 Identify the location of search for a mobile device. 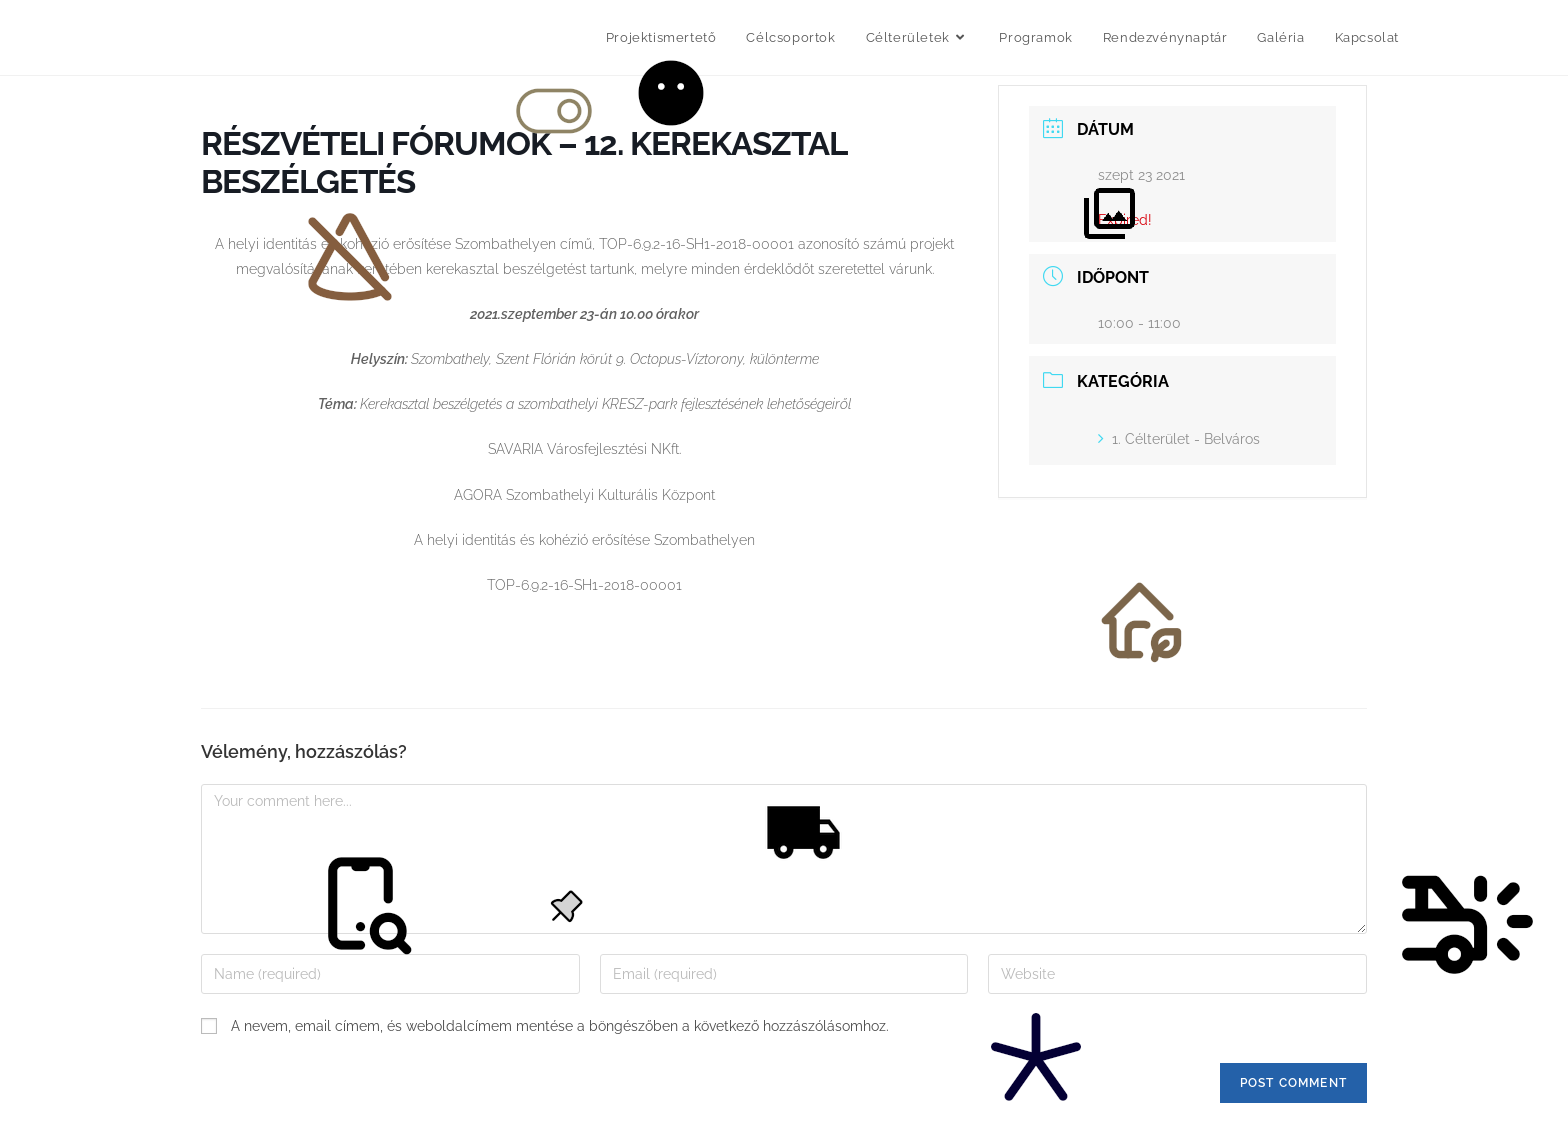
(360, 903).